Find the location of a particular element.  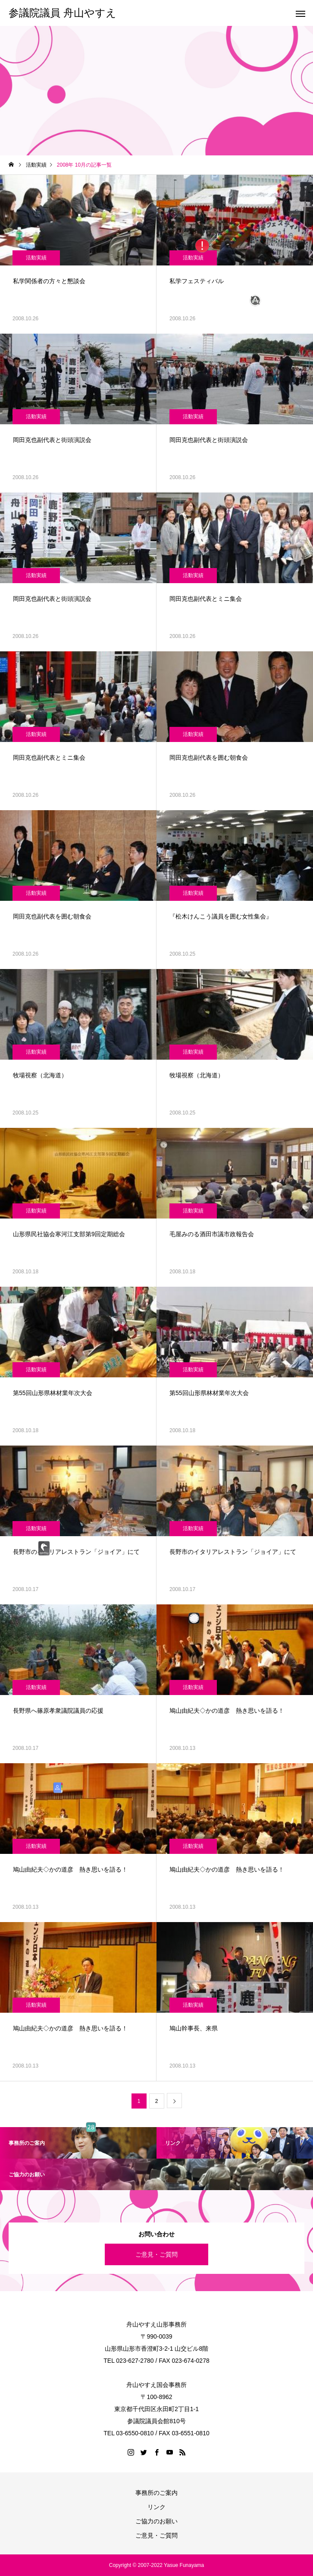

open the calendar app is located at coordinates (91, 2127).